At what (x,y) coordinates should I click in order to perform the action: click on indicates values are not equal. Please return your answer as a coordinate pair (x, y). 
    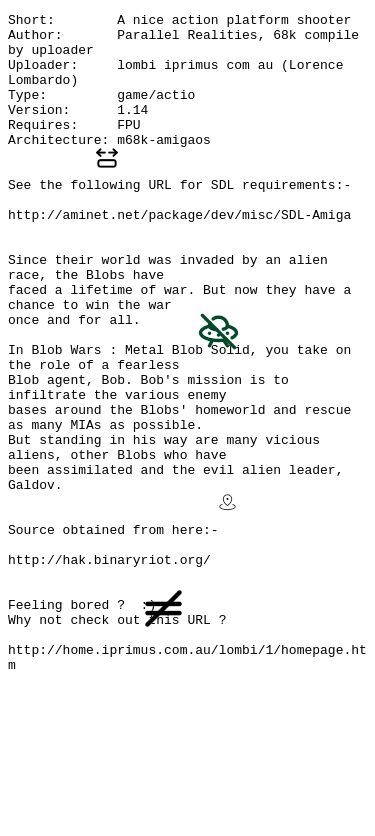
    Looking at the image, I should click on (163, 608).